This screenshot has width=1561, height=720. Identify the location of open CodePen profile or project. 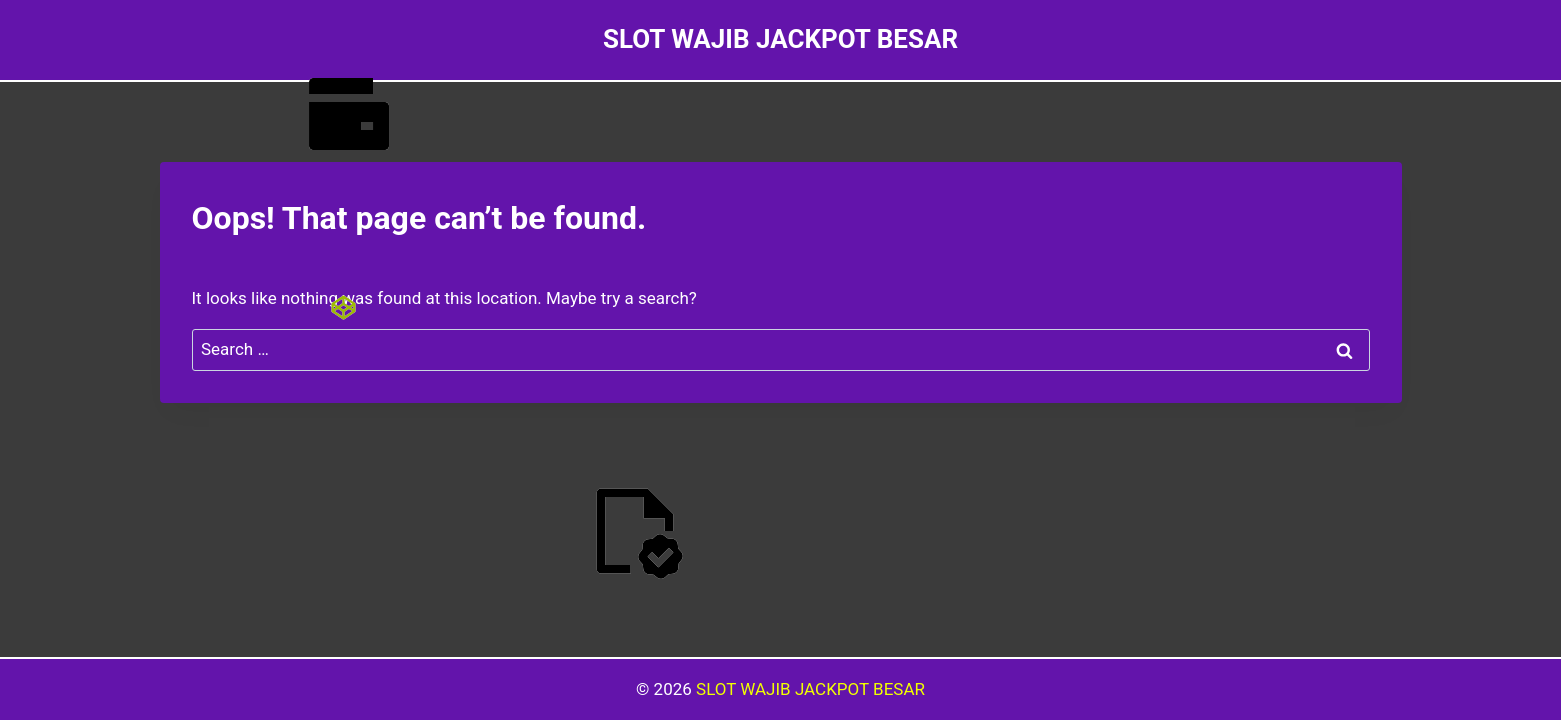
(343, 307).